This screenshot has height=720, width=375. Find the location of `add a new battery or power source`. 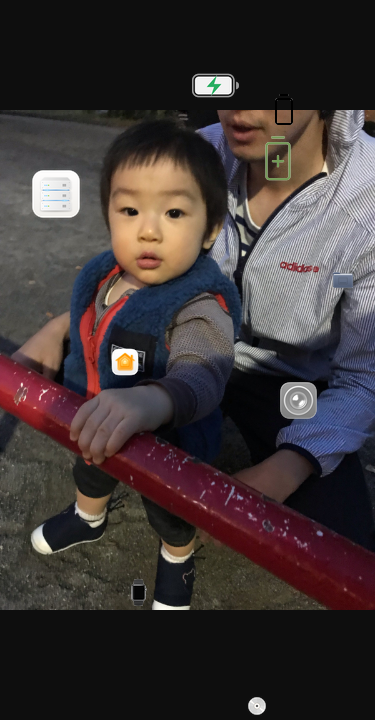

add a new battery or power source is located at coordinates (278, 159).